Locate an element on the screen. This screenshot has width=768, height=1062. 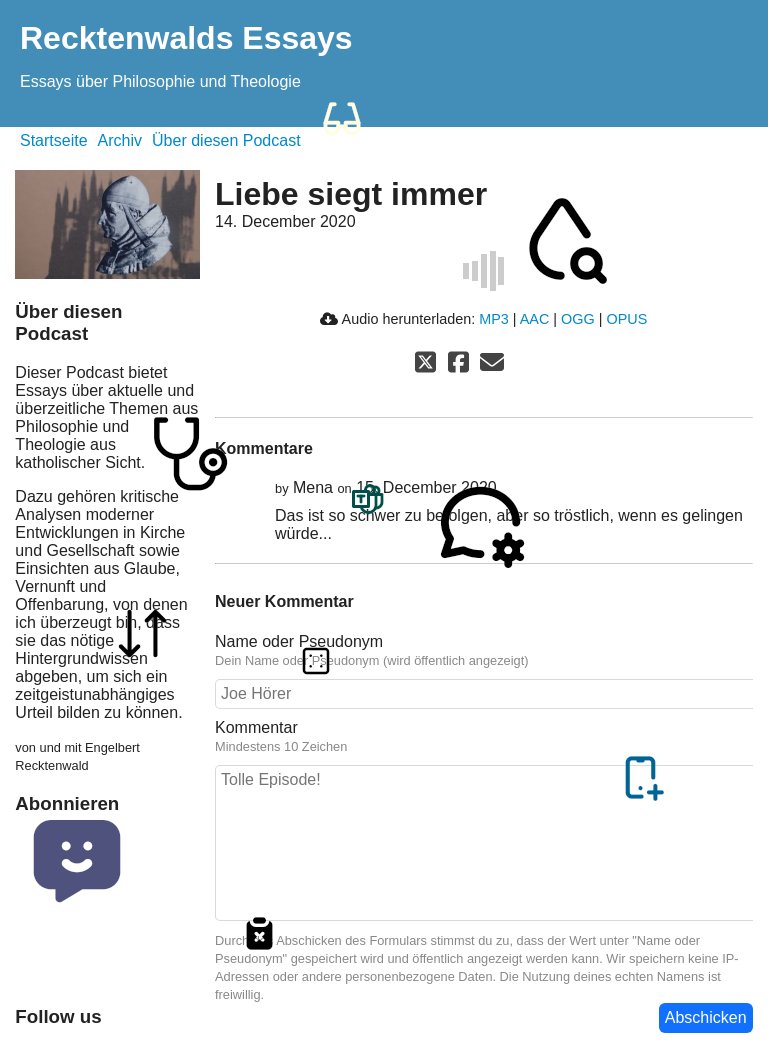
open Microsoft Teams is located at coordinates (367, 499).